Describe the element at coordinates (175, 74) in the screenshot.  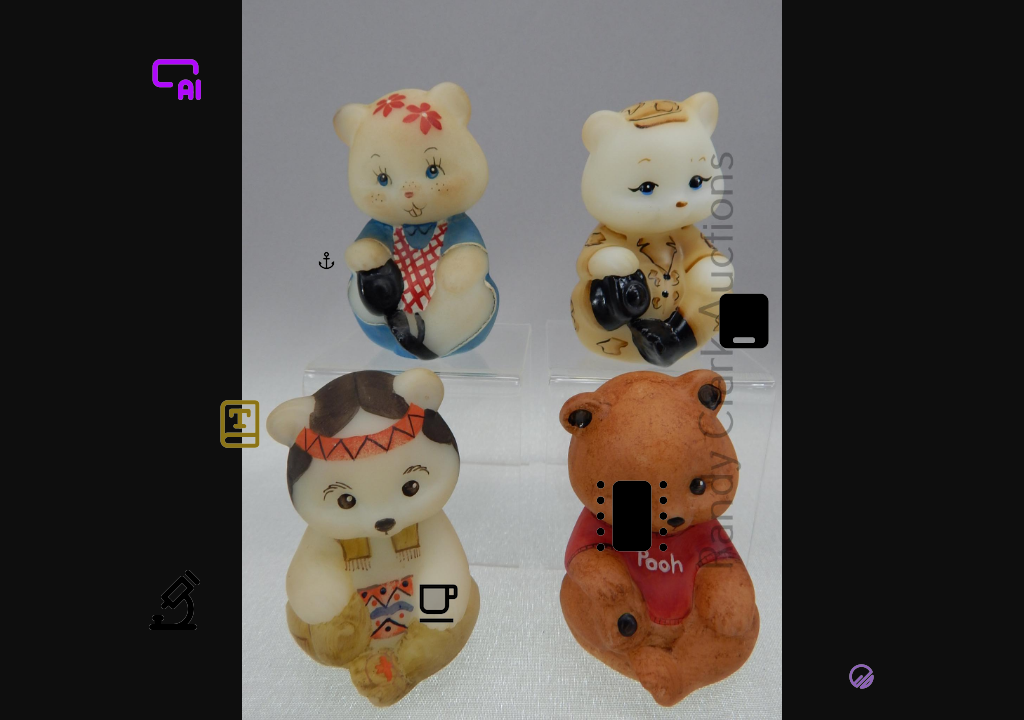
I see `enter text for AI processing` at that location.